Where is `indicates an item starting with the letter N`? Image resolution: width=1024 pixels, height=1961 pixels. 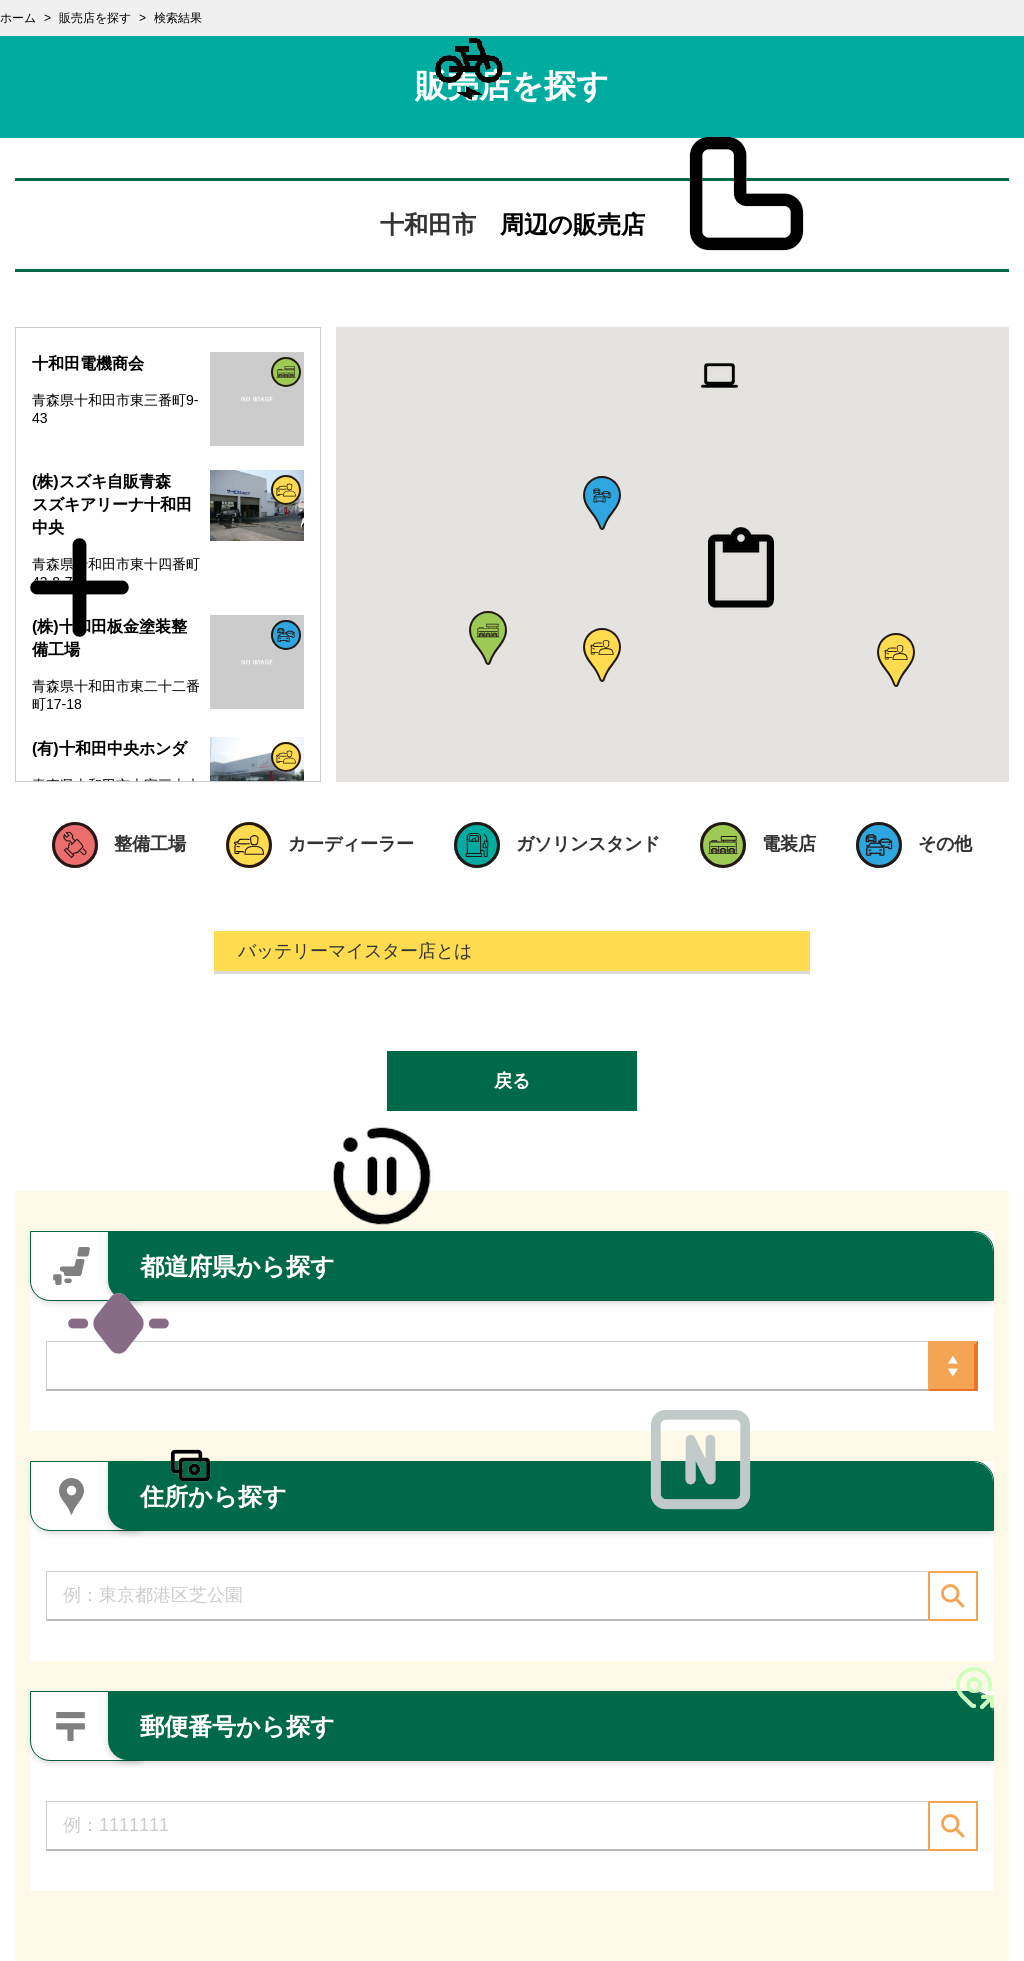 indicates an item starting with the letter N is located at coordinates (700, 1459).